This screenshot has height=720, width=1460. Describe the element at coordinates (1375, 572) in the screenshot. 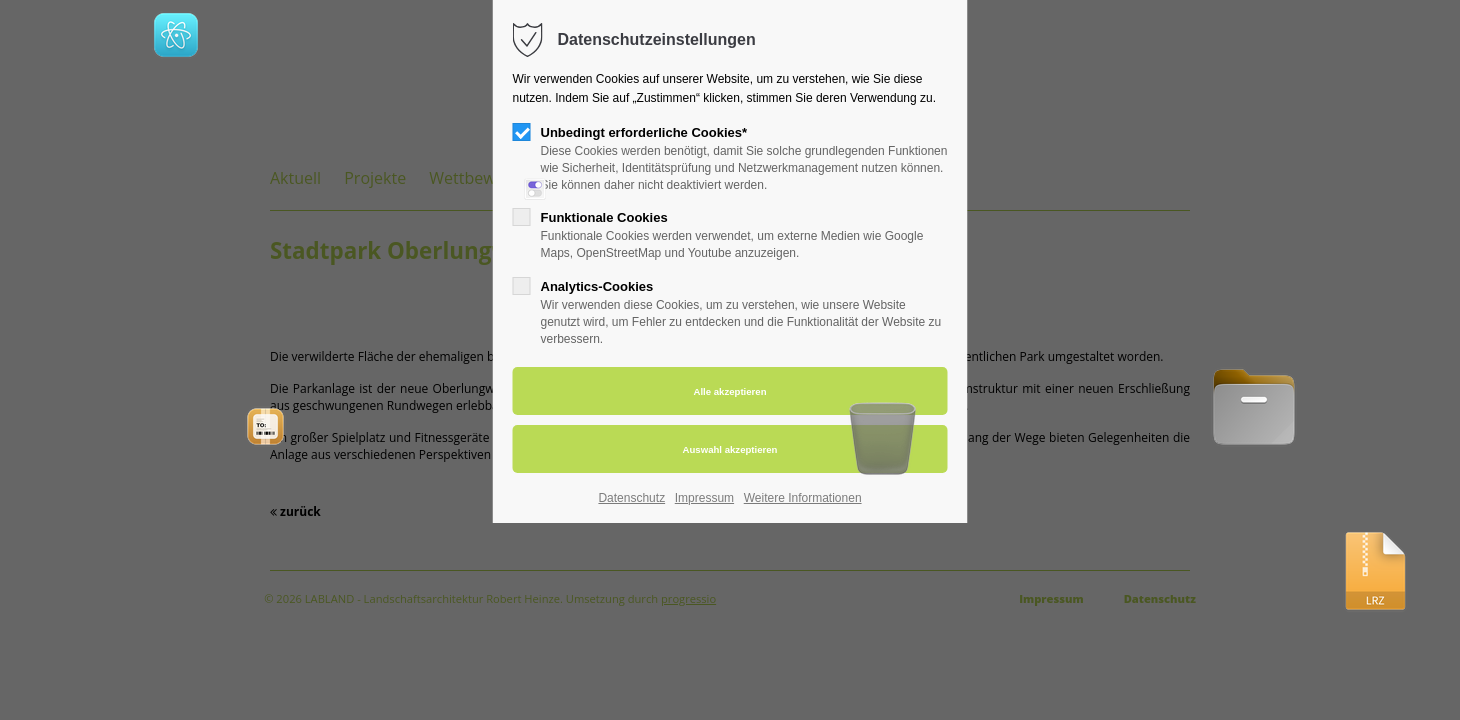

I see `an lrzip compressed archive file` at that location.